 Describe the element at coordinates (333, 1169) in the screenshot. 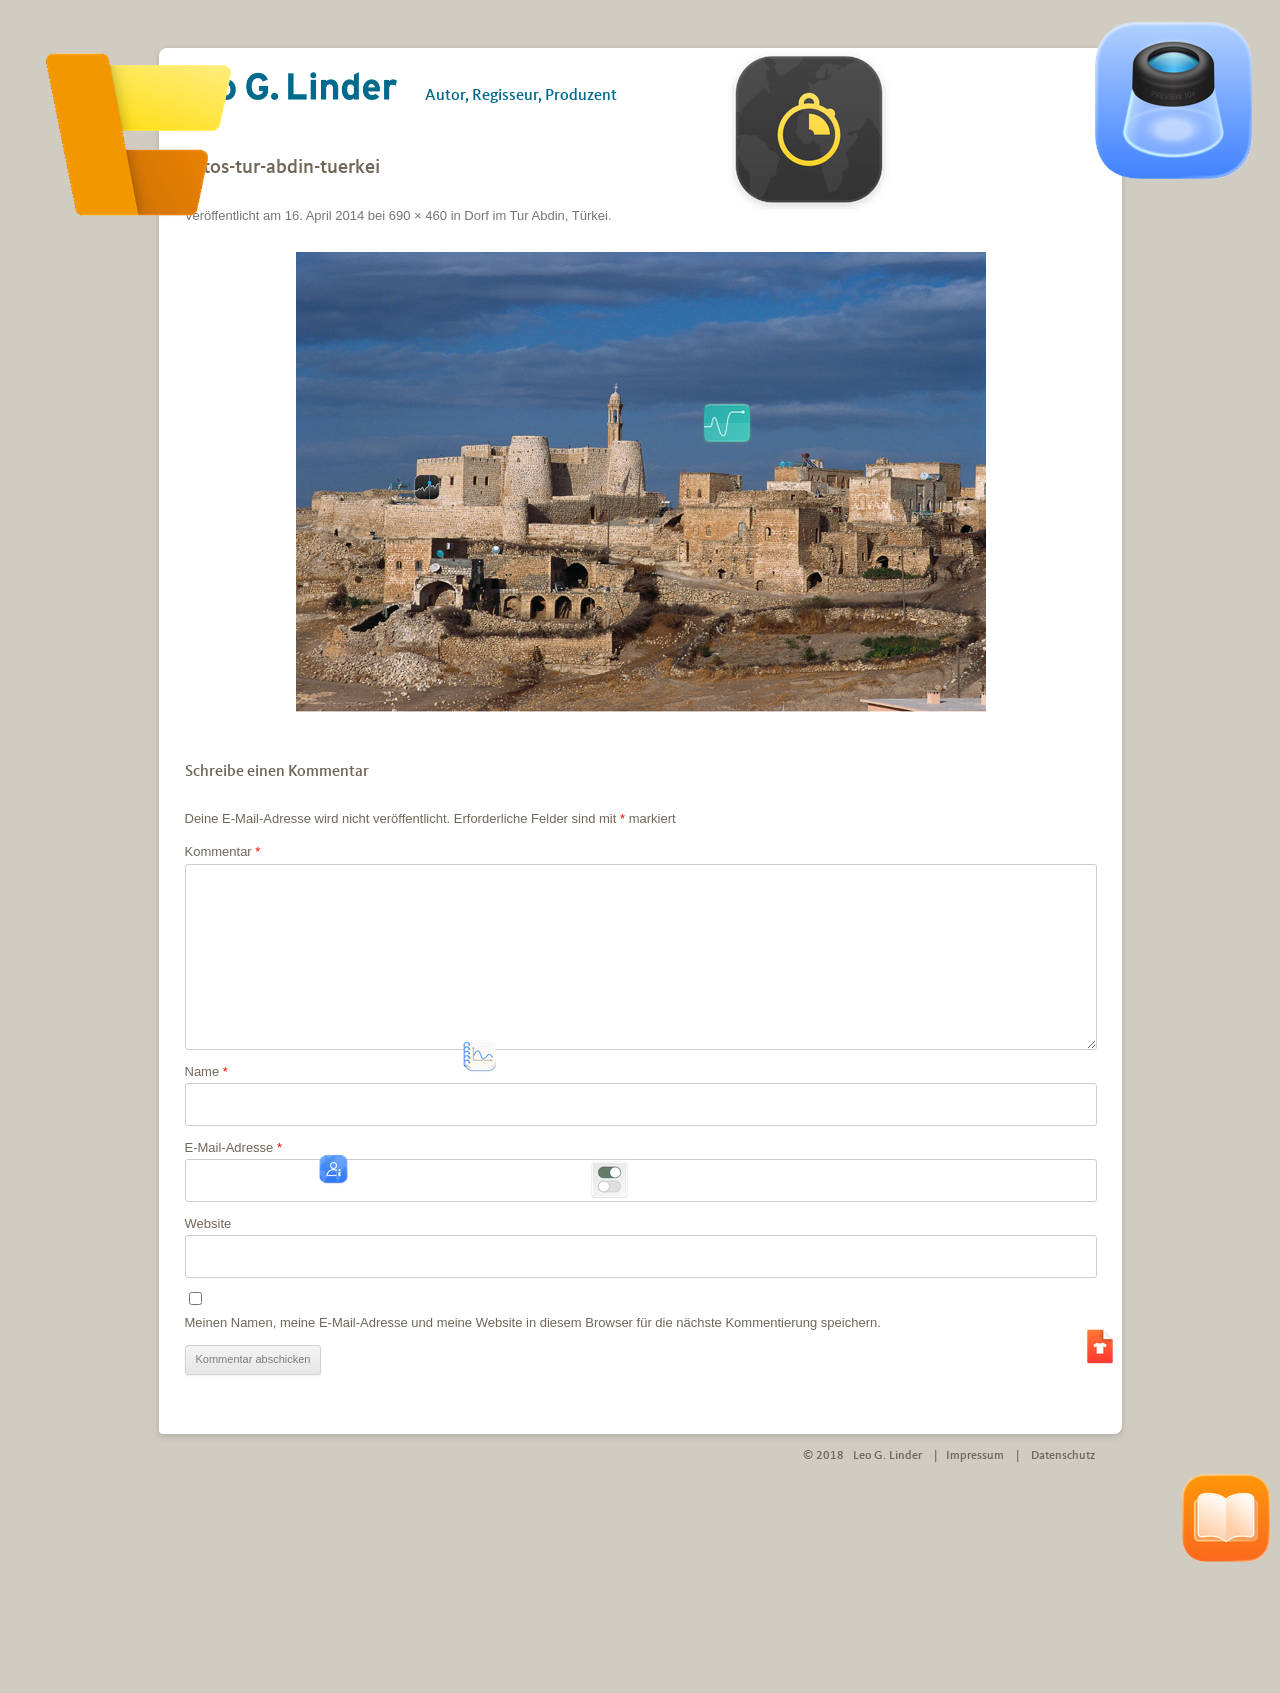

I see `manage connected online accounts` at that location.